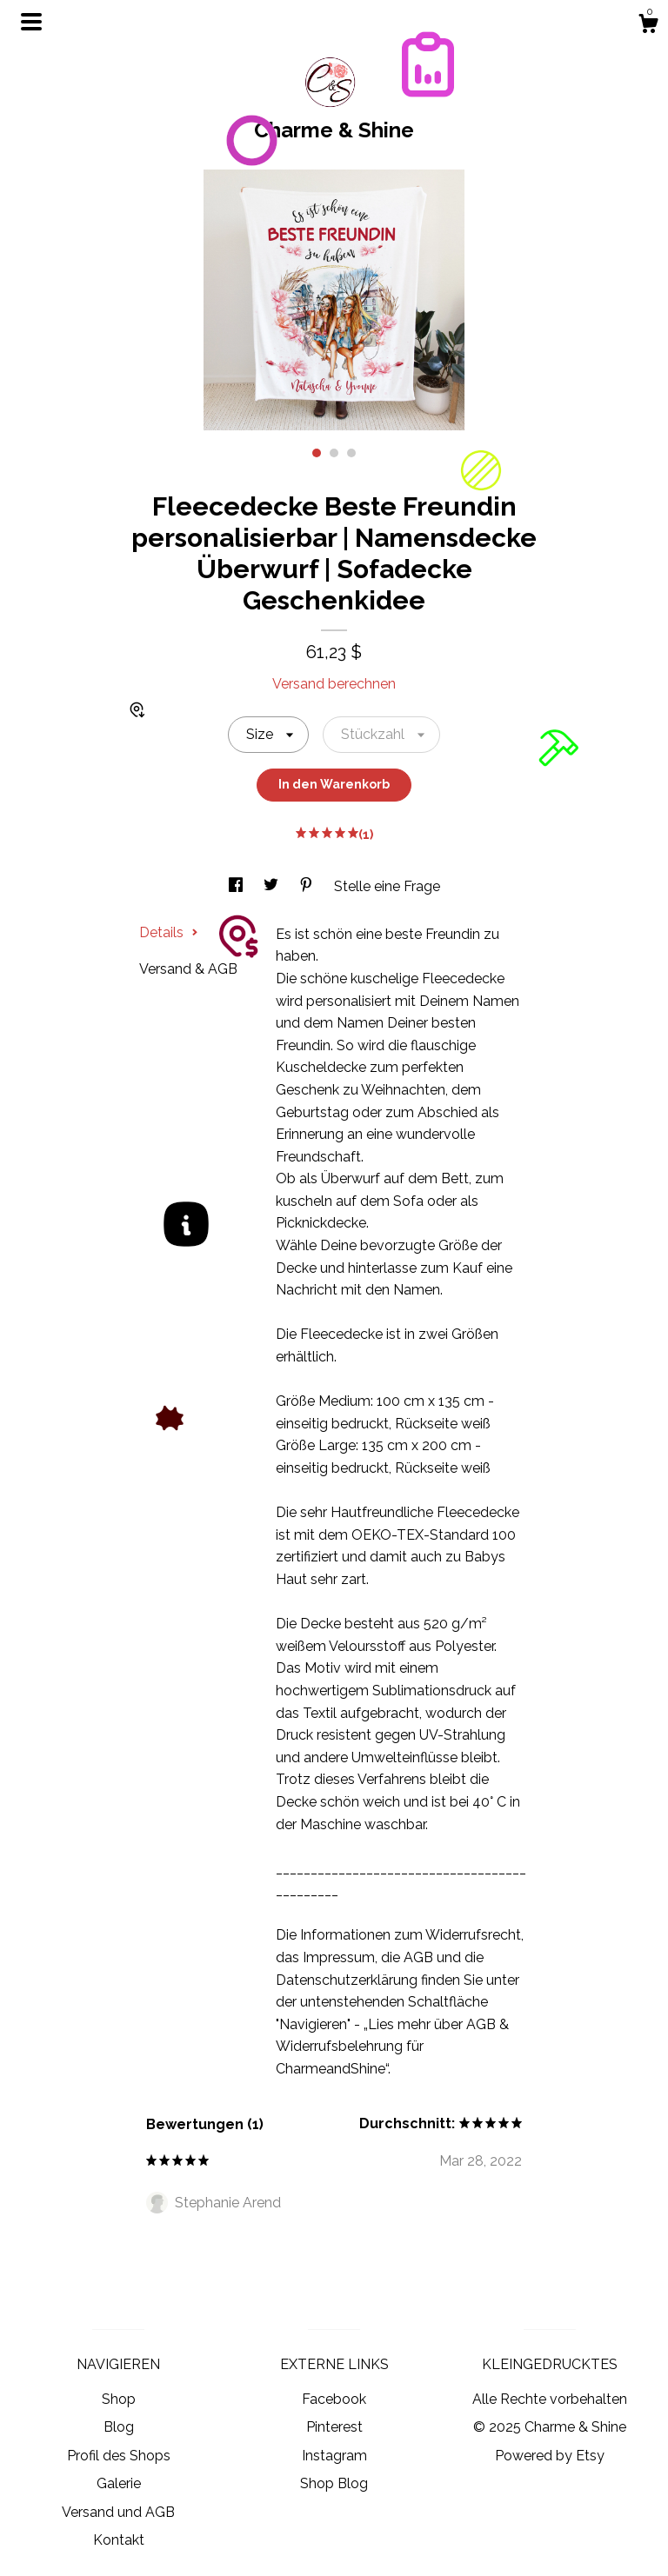  Describe the element at coordinates (137, 709) in the screenshot. I see `drop a pin at current location` at that location.